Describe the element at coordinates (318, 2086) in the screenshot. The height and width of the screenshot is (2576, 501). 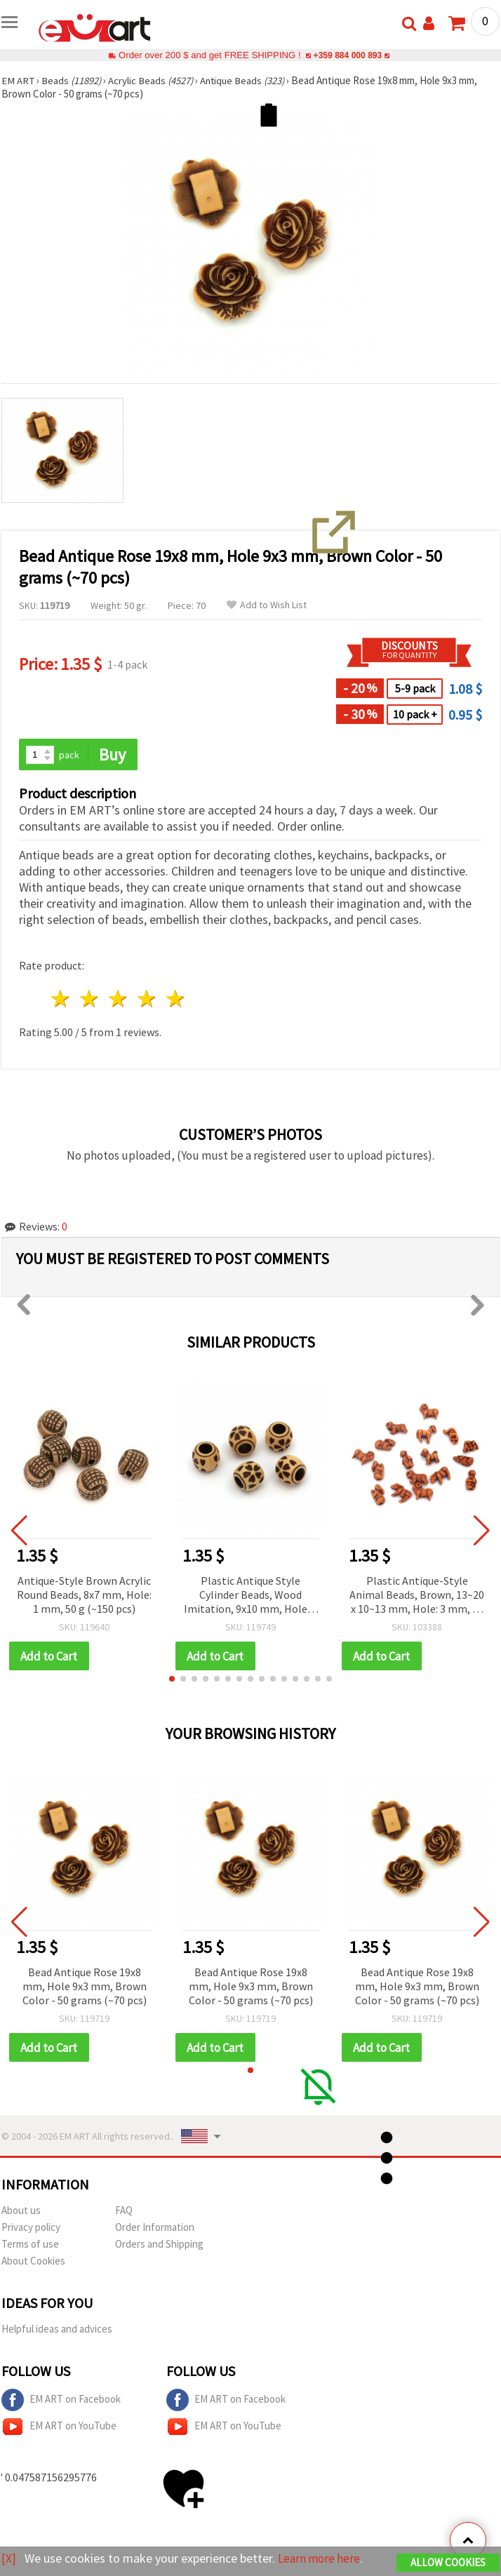
I see `mute notifications` at that location.